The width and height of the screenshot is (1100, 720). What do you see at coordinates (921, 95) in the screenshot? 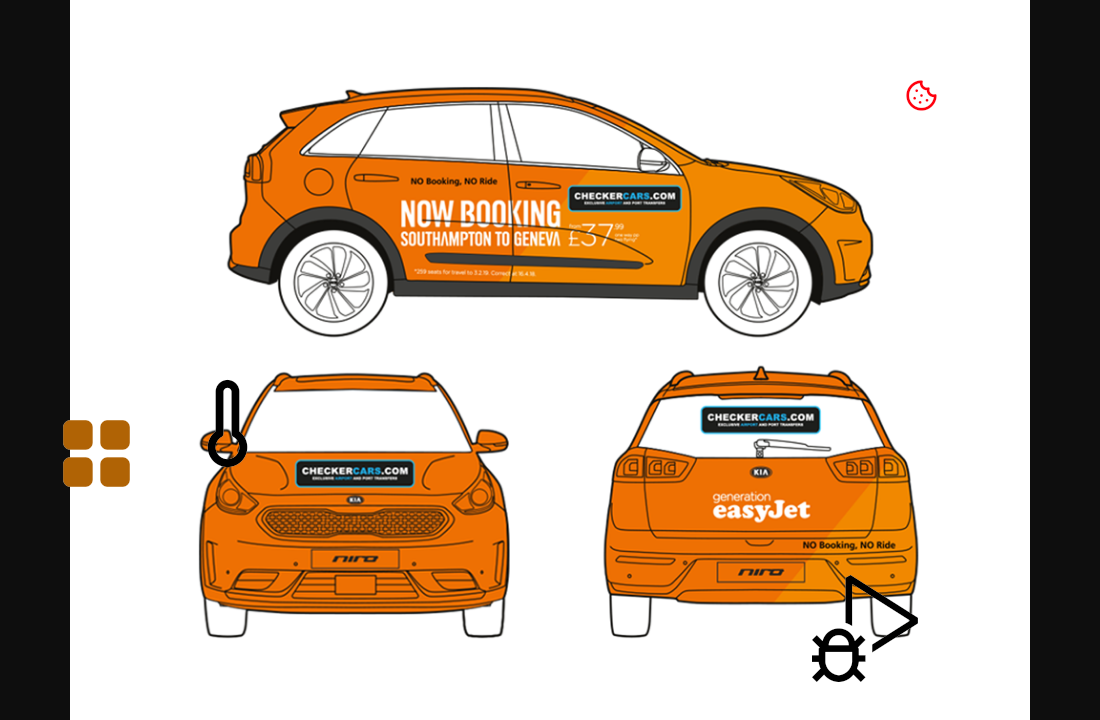
I see `manage cookie preferences` at bounding box center [921, 95].